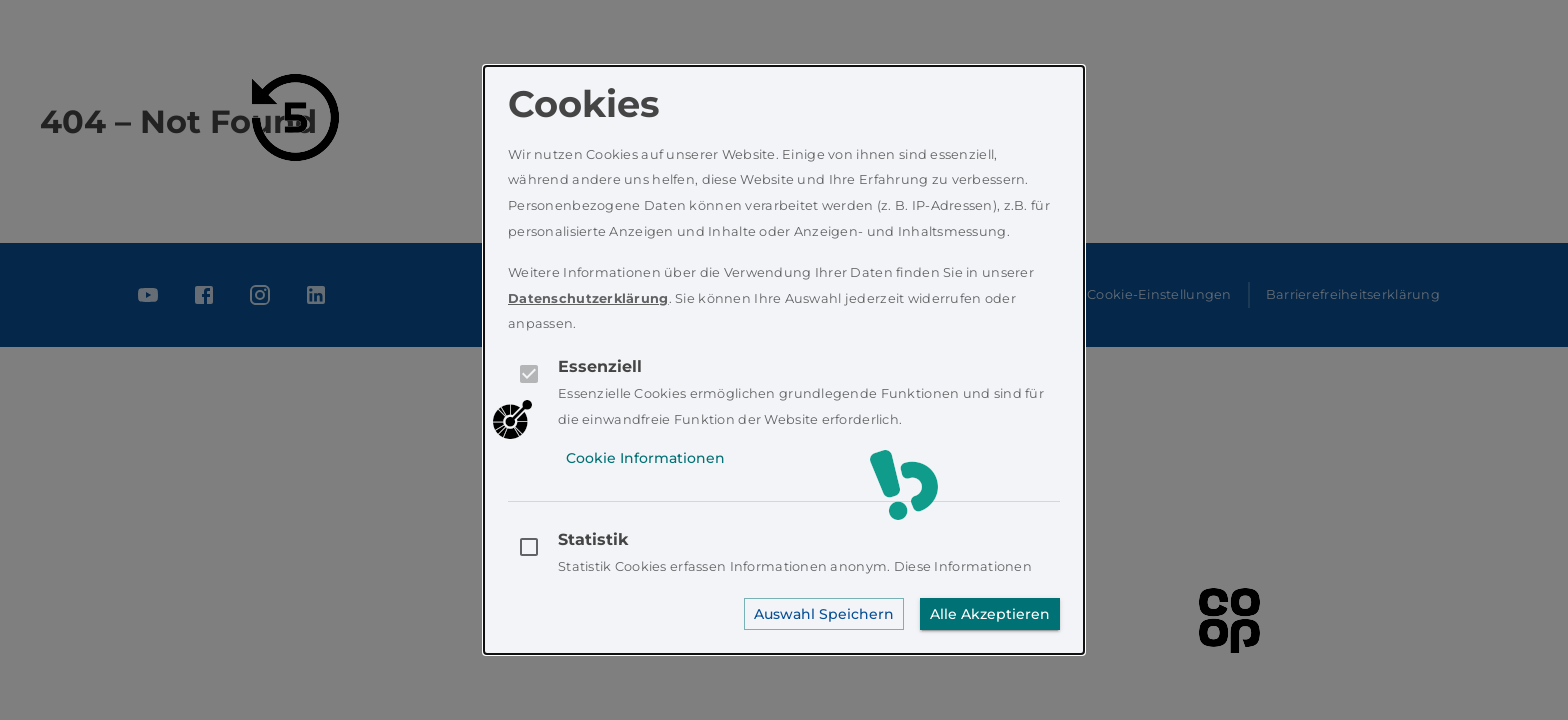 The image size is (1568, 720). Describe the element at coordinates (512, 419) in the screenshot. I see `openapi initiative logo` at that location.